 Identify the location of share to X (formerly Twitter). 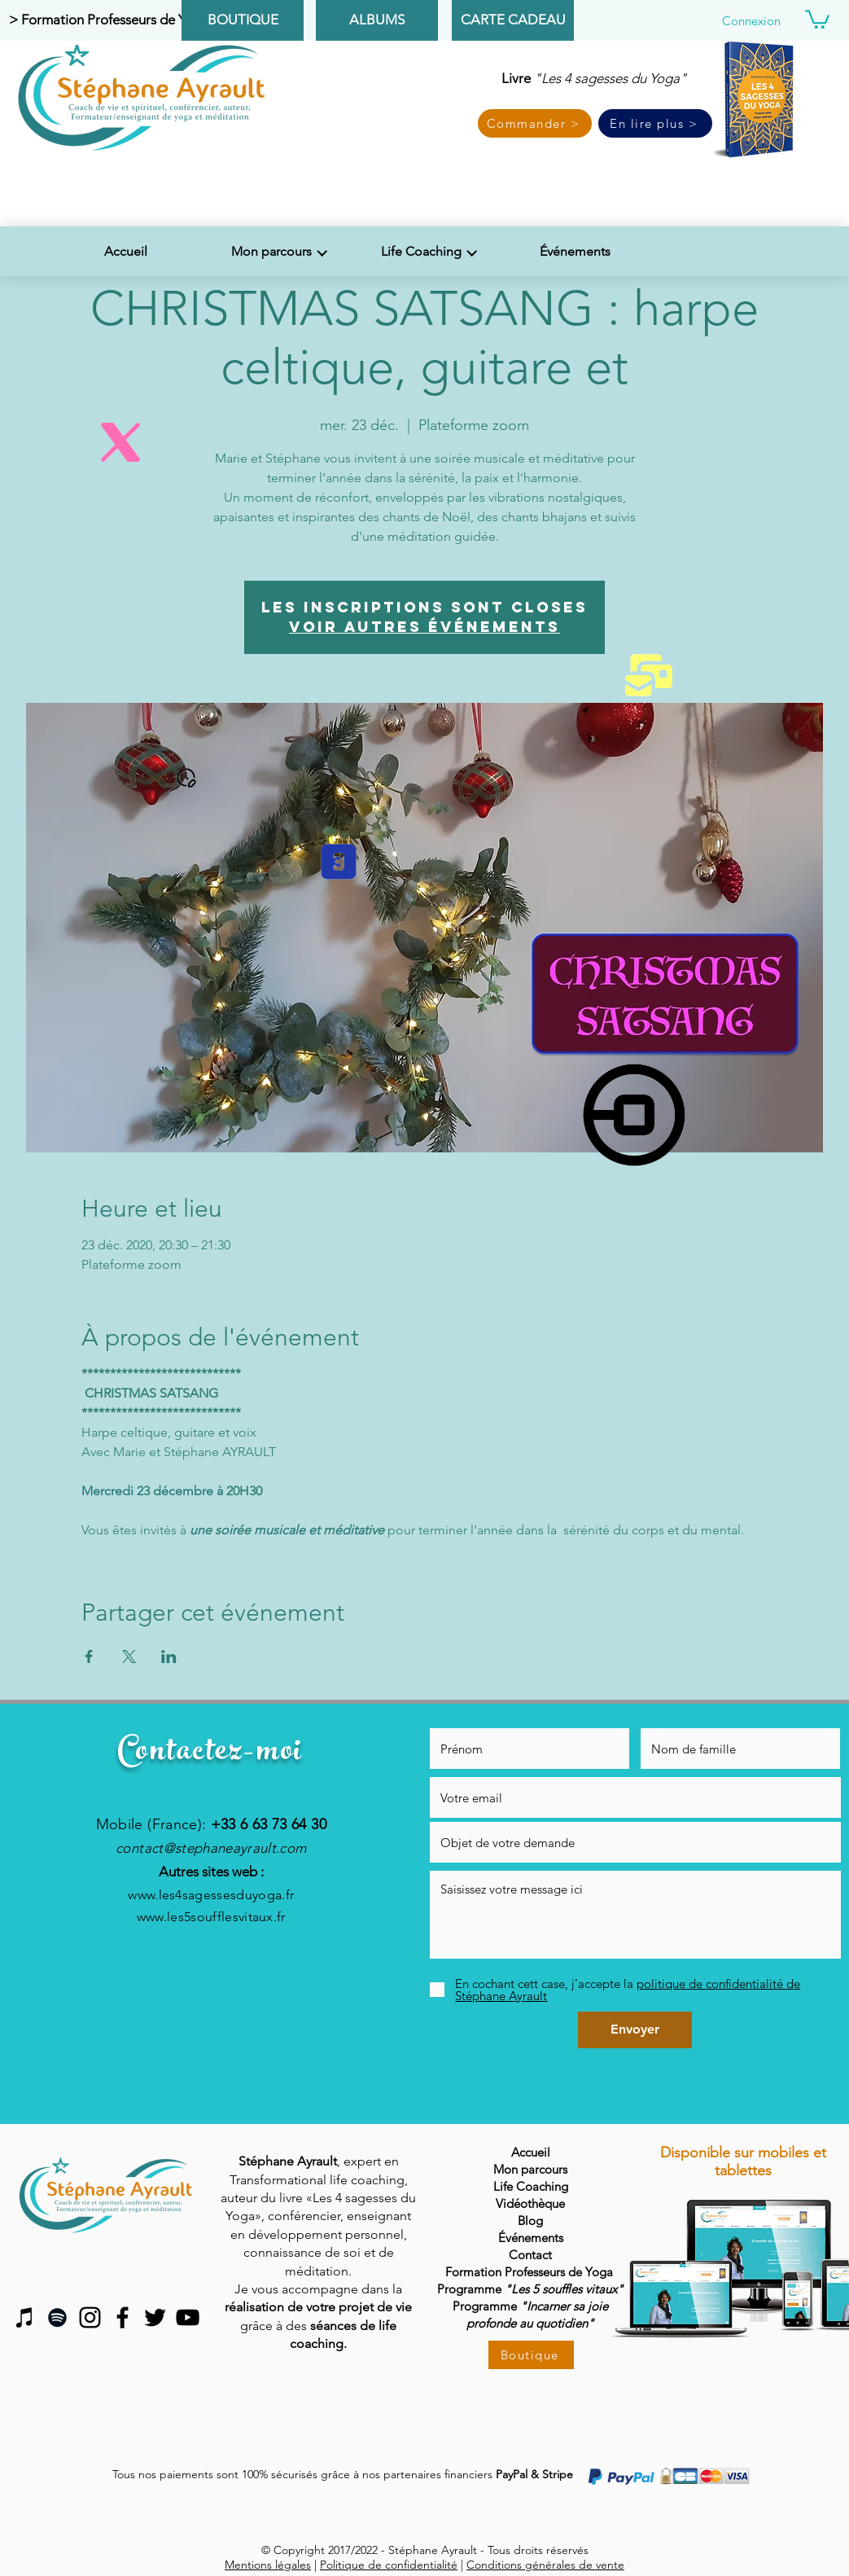
(120, 442).